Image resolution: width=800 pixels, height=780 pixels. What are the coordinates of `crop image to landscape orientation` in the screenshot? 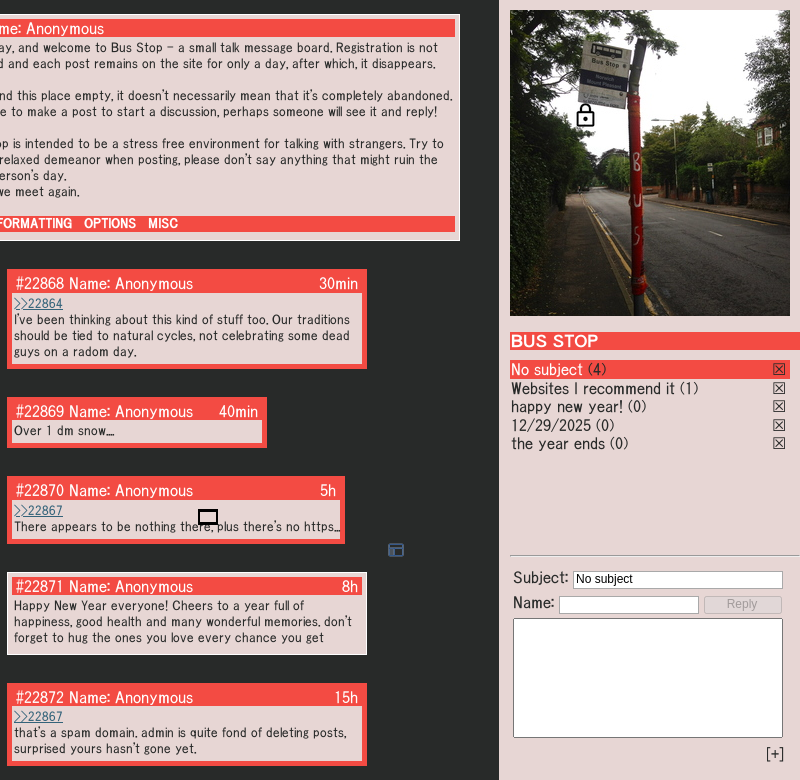 It's located at (208, 517).